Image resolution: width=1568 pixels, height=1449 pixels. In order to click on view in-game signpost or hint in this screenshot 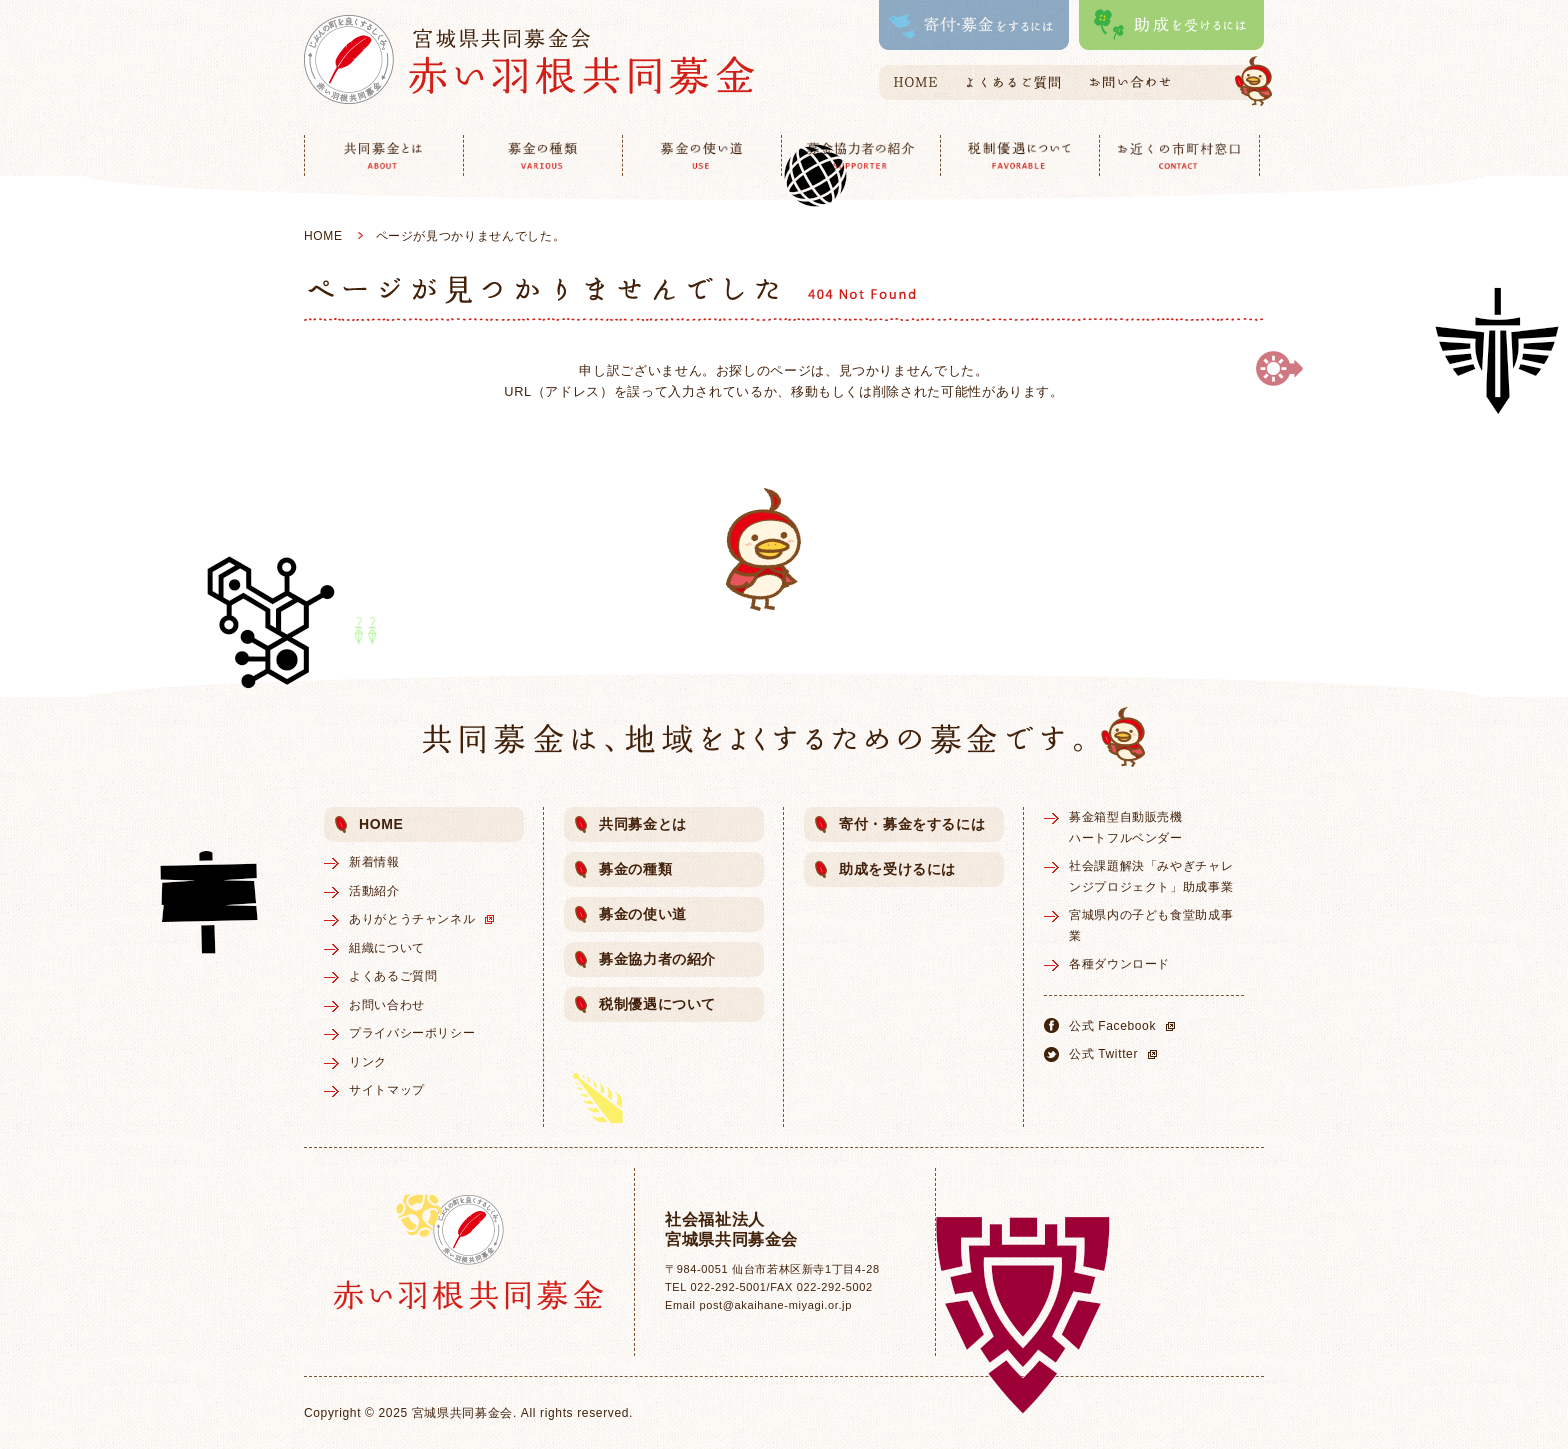, I will do `click(210, 900)`.